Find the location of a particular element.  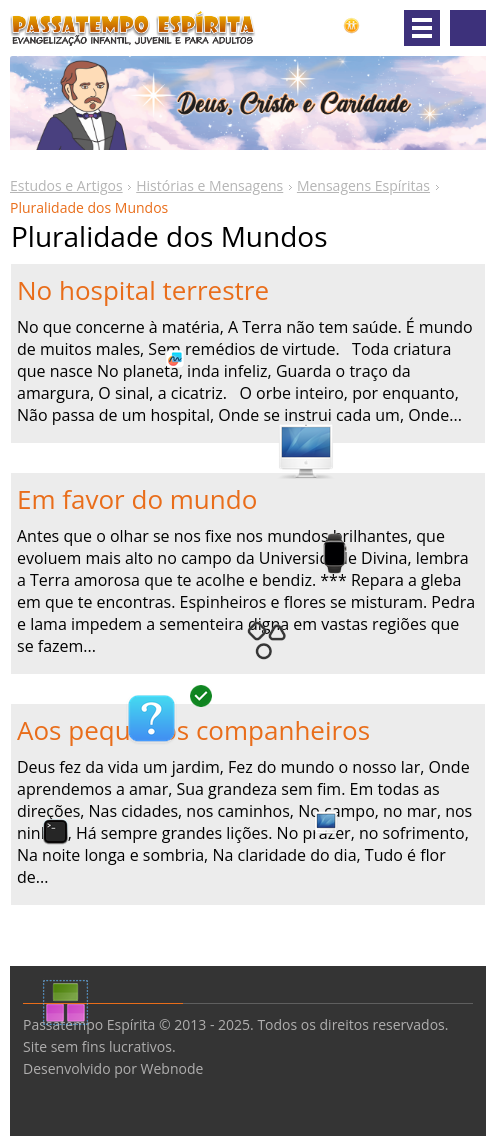

confirm or approve an action is located at coordinates (201, 696).